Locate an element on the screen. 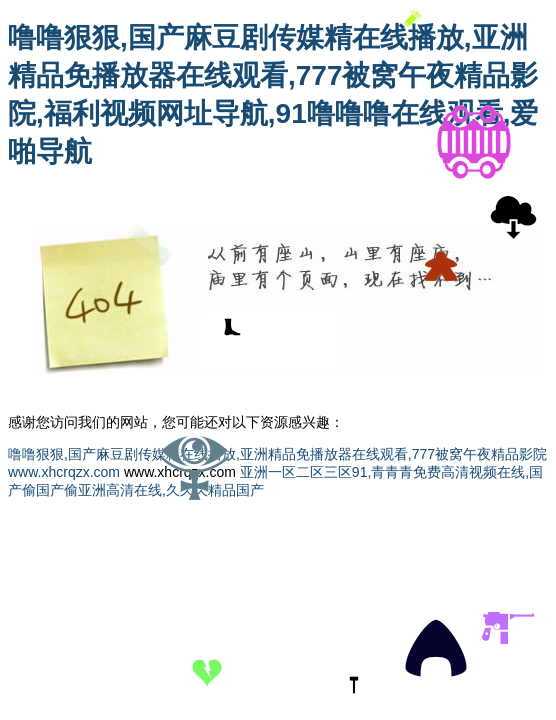  download file from cloud storage is located at coordinates (513, 217).